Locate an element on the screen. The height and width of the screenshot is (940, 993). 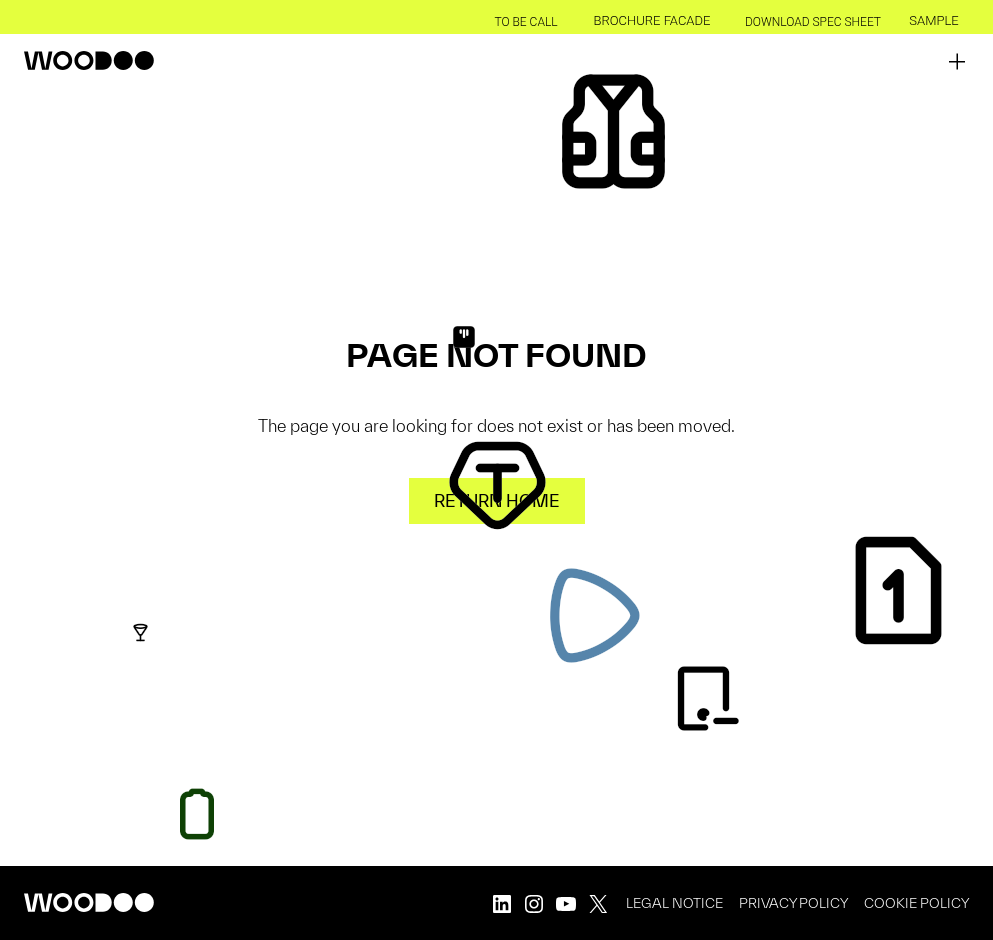
remove a tablet device is located at coordinates (703, 698).